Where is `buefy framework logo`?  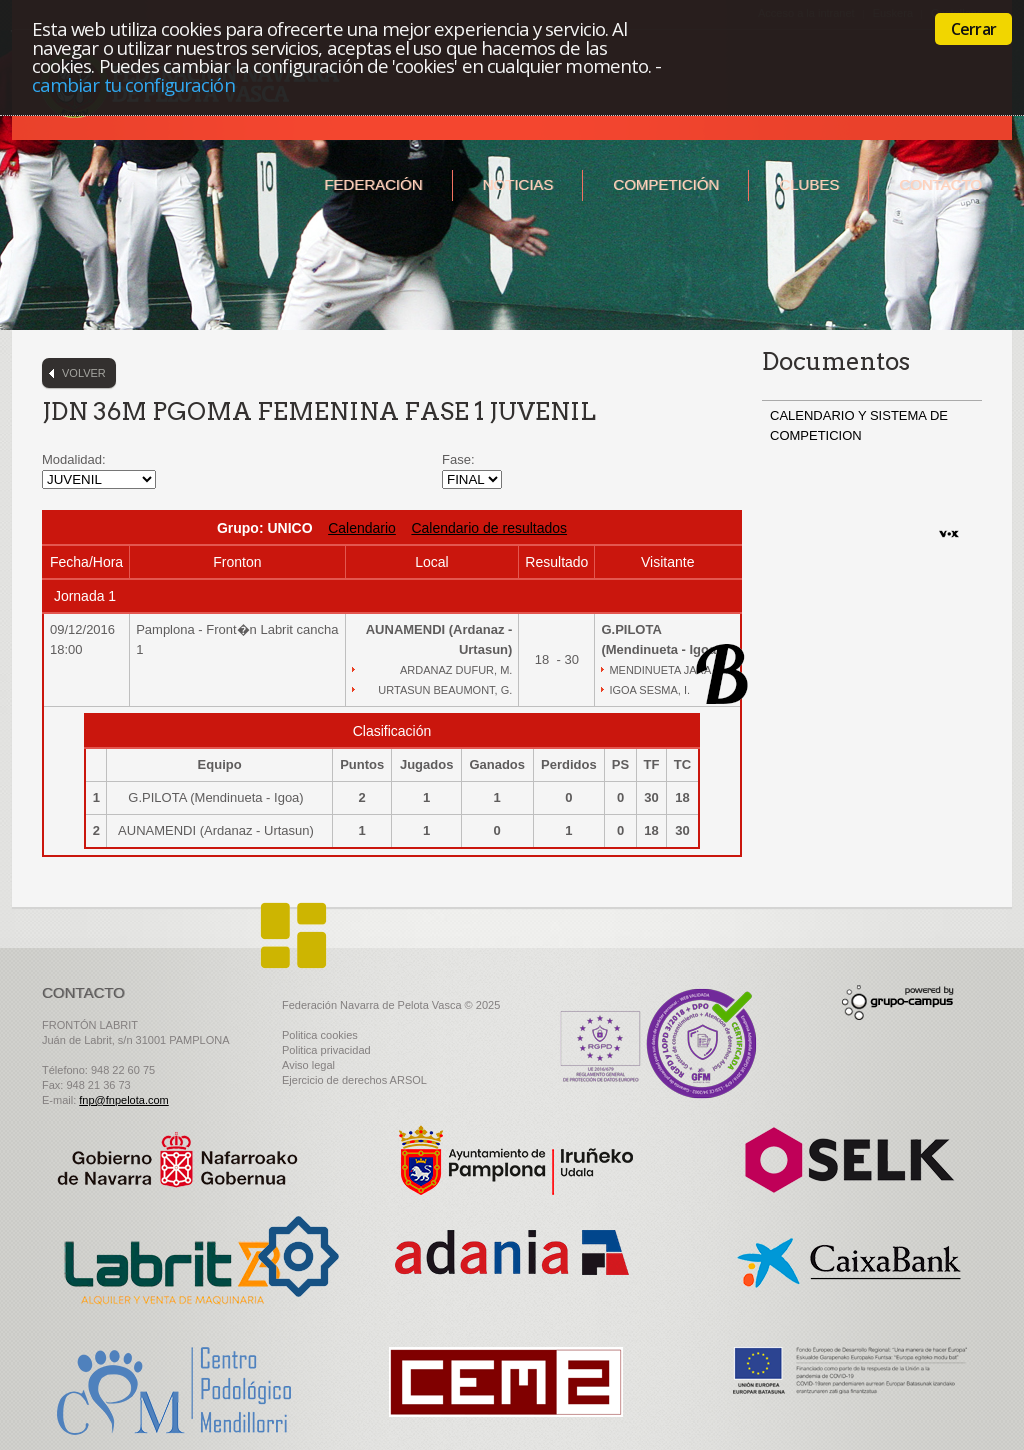 buefy framework logo is located at coordinates (722, 674).